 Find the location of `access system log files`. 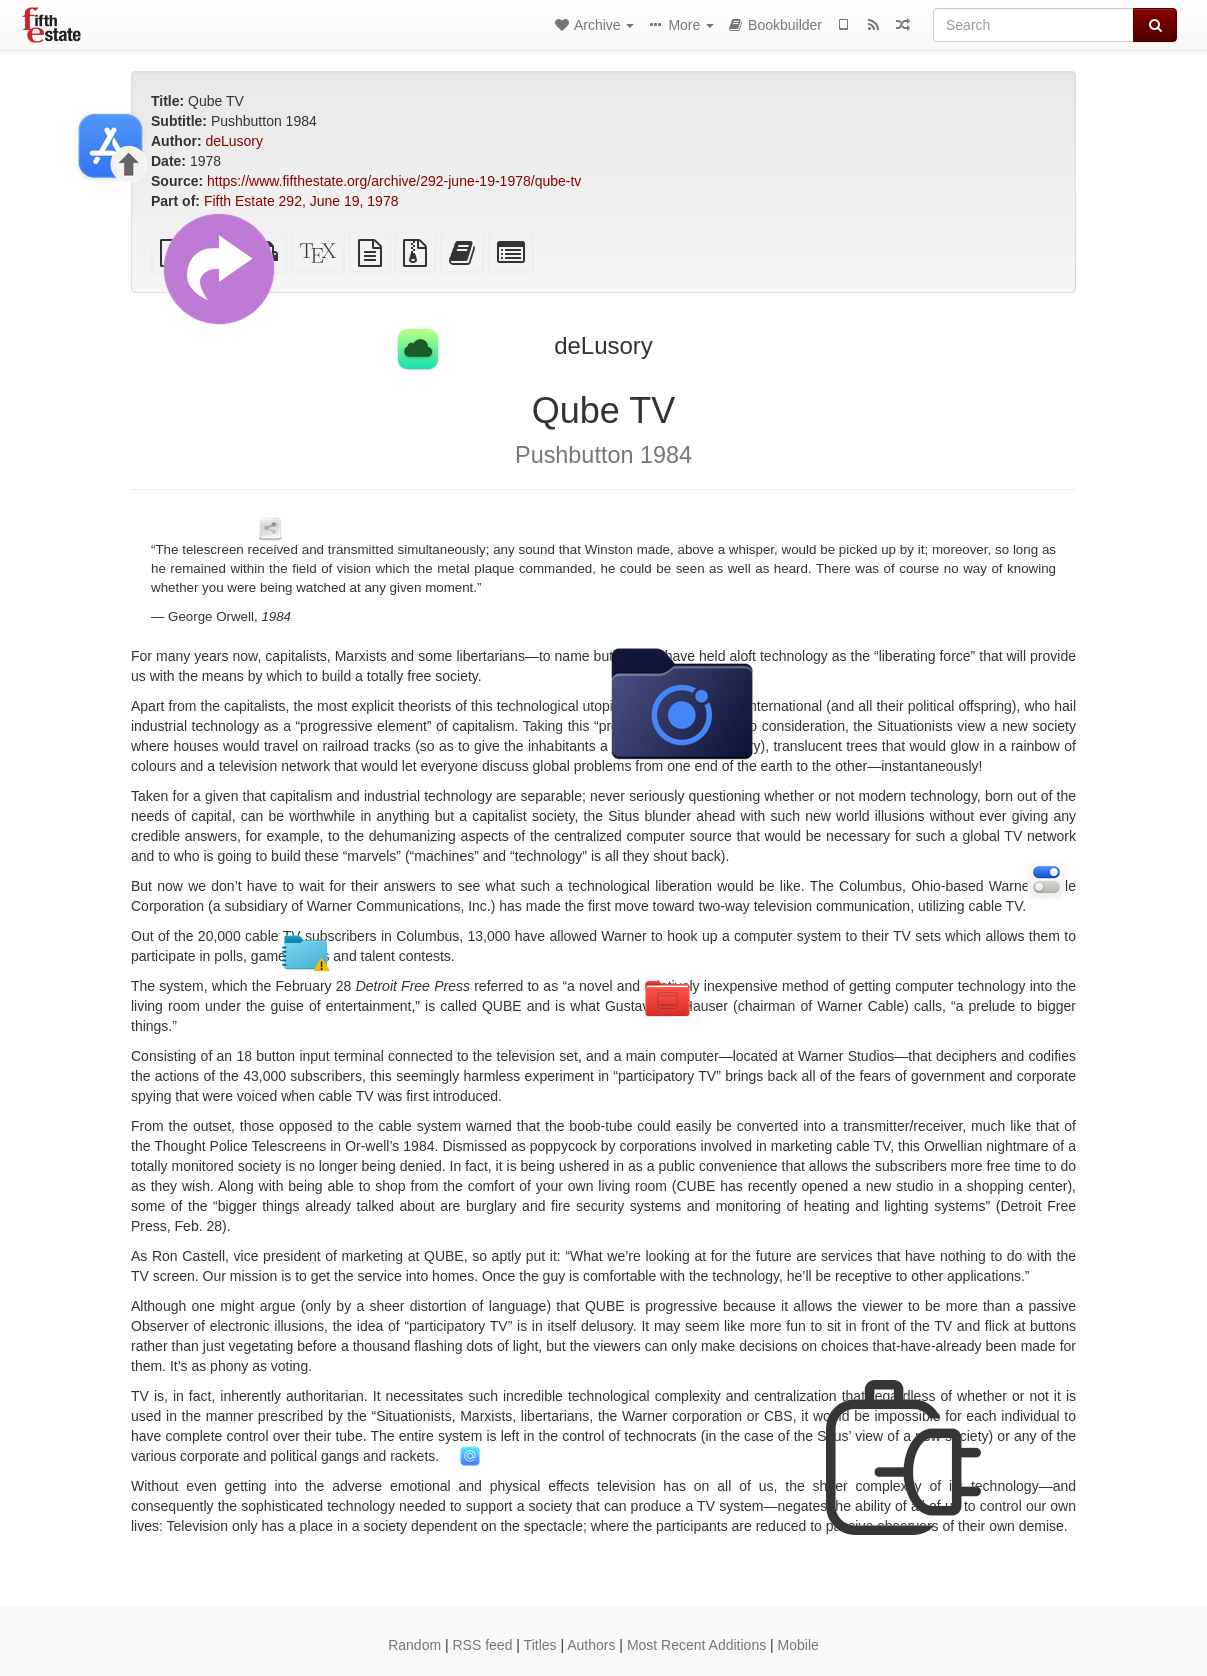

access system log files is located at coordinates (305, 953).